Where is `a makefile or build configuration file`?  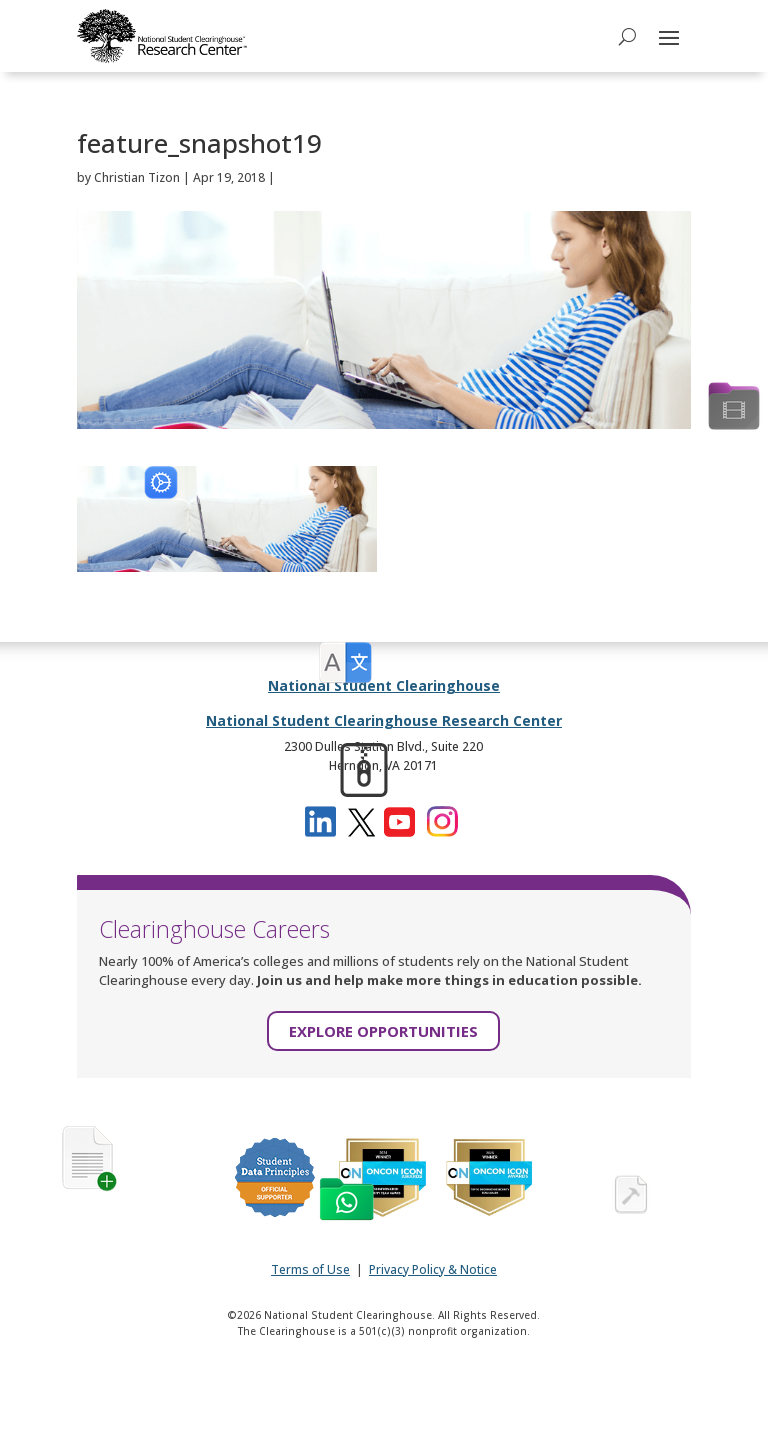
a makefile or build configuration file is located at coordinates (631, 1194).